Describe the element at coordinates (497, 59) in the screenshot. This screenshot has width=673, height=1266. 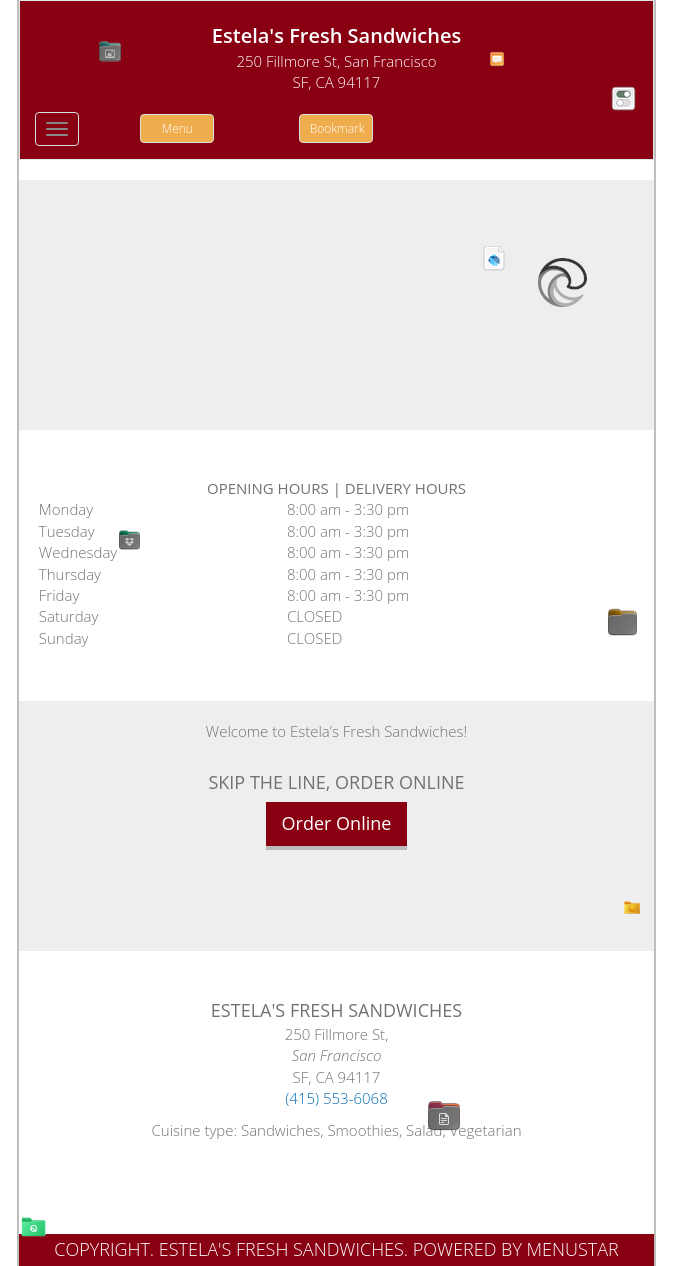
I see `open instant messaging app` at that location.